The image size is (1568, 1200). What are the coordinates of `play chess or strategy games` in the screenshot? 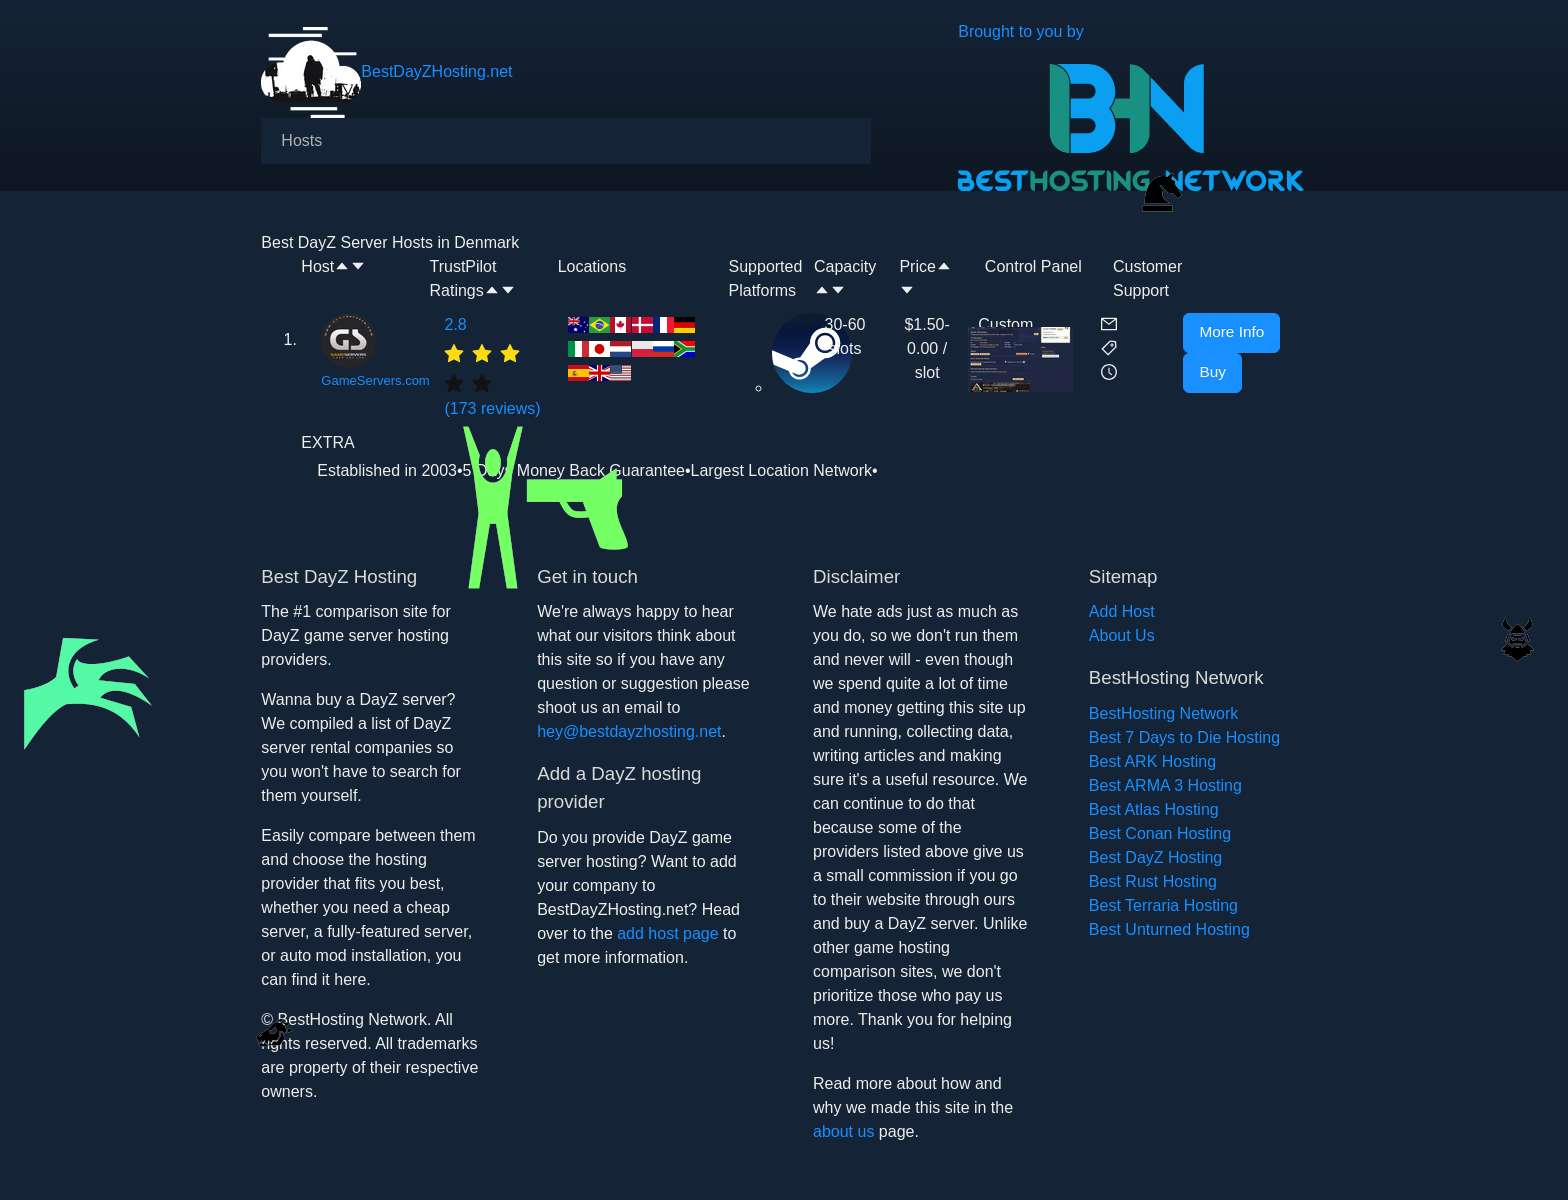 It's located at (1162, 189).